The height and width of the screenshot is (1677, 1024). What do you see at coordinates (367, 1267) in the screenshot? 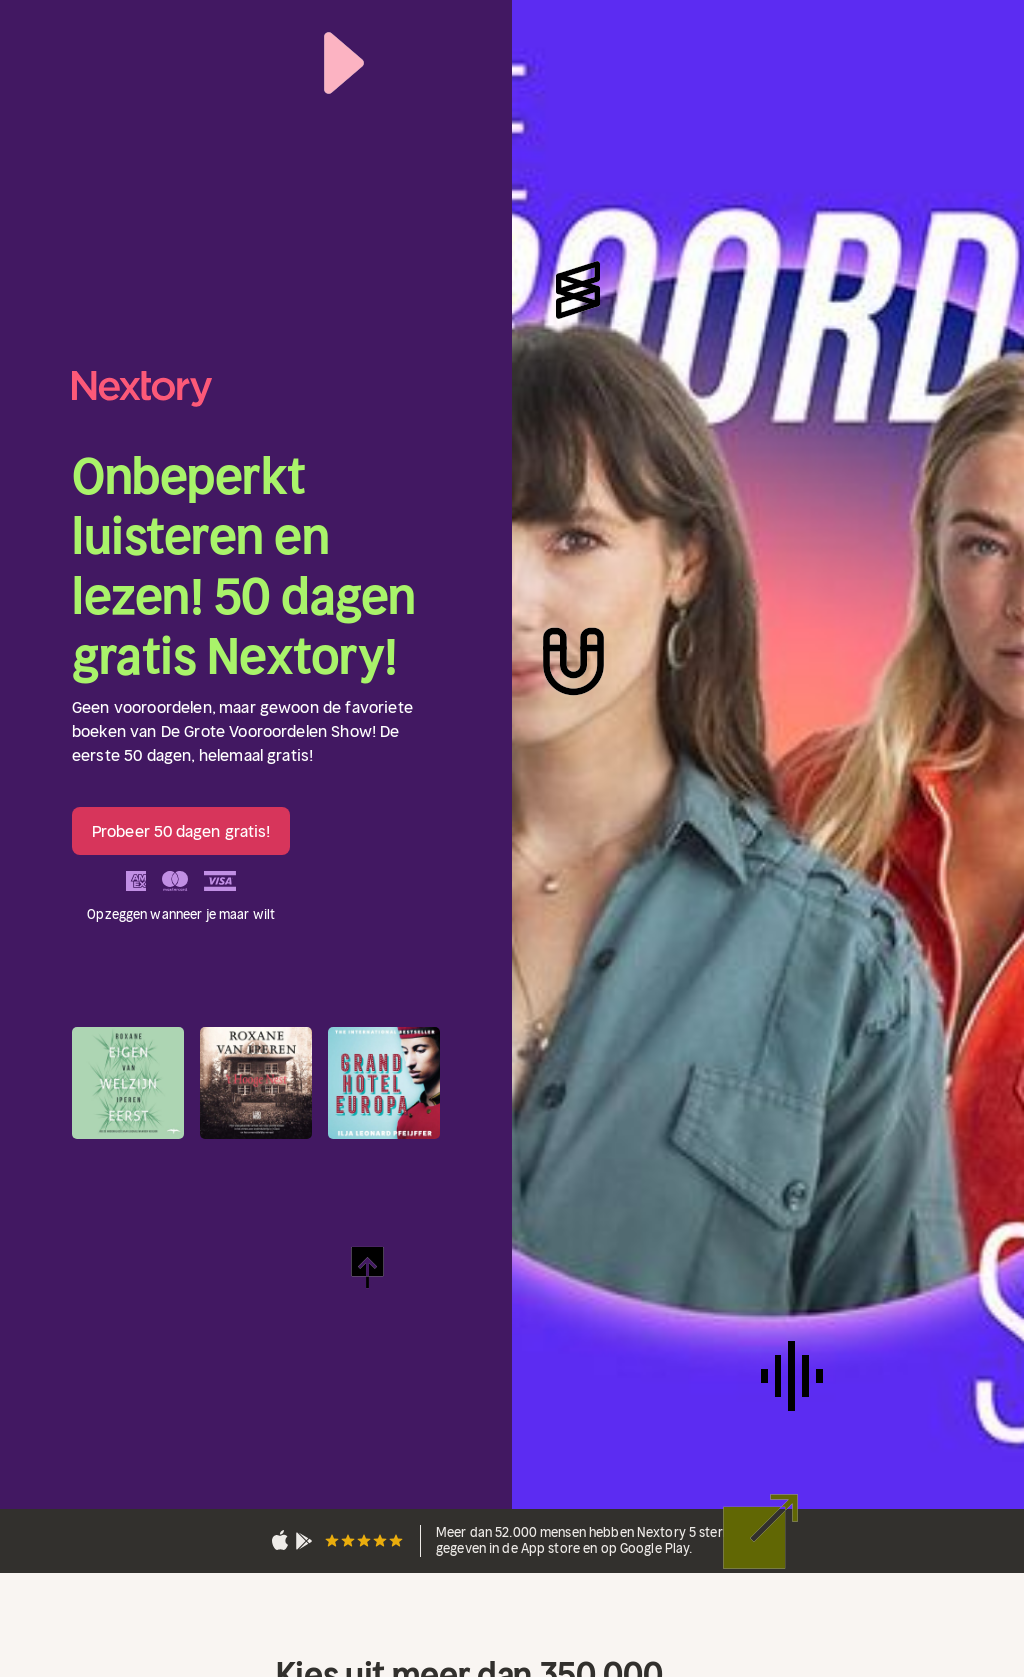
I see `upload or push content to a server` at bounding box center [367, 1267].